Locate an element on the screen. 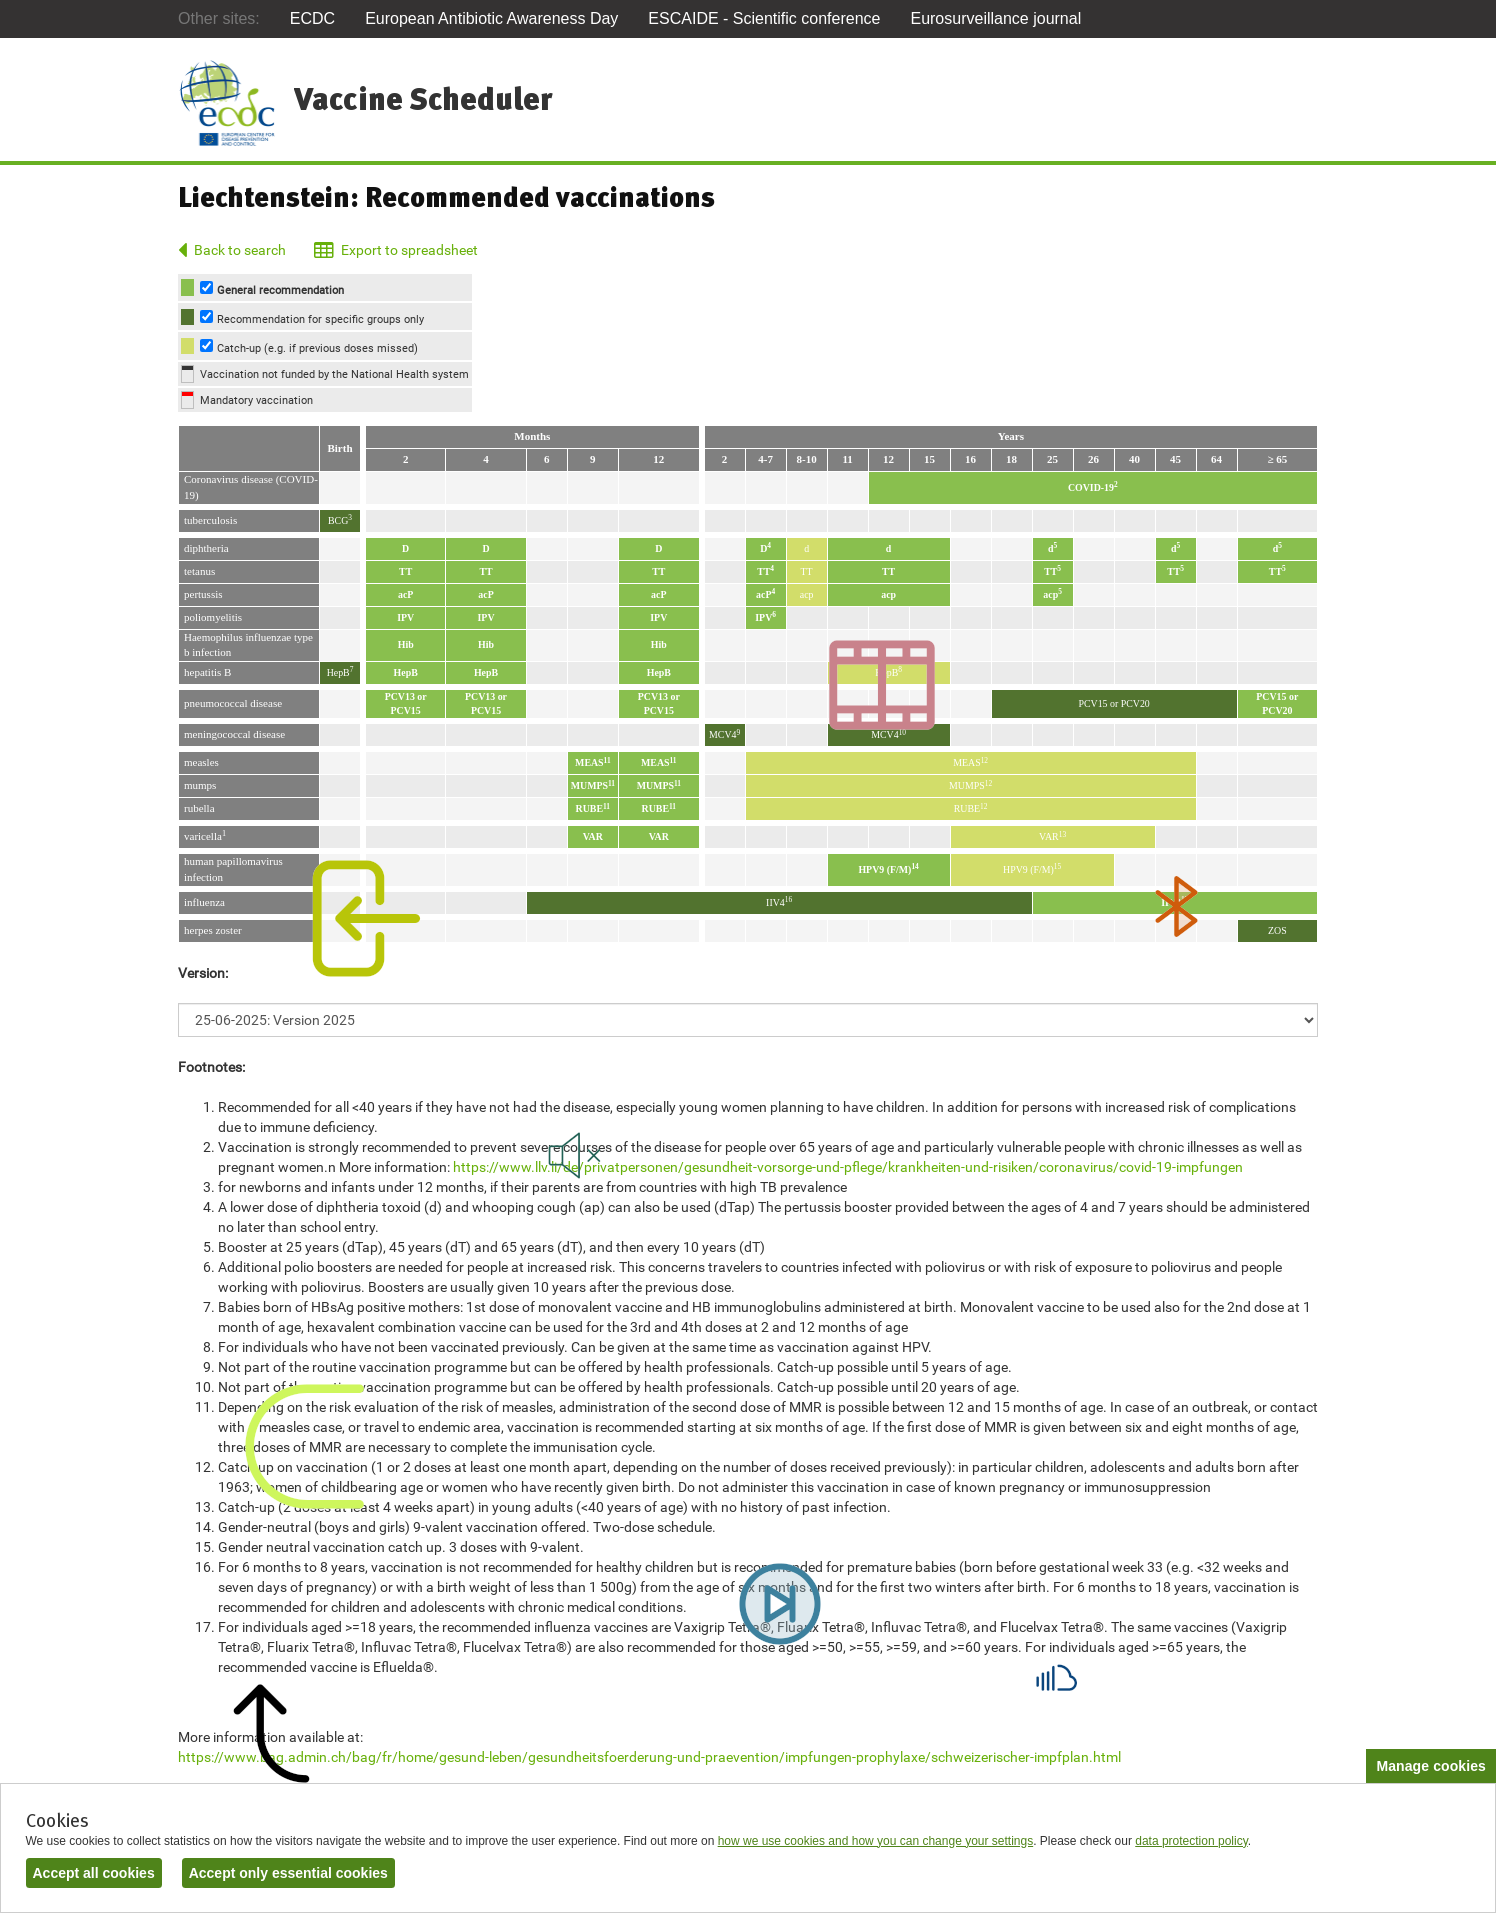  mute audio or sound is located at coordinates (573, 1155).